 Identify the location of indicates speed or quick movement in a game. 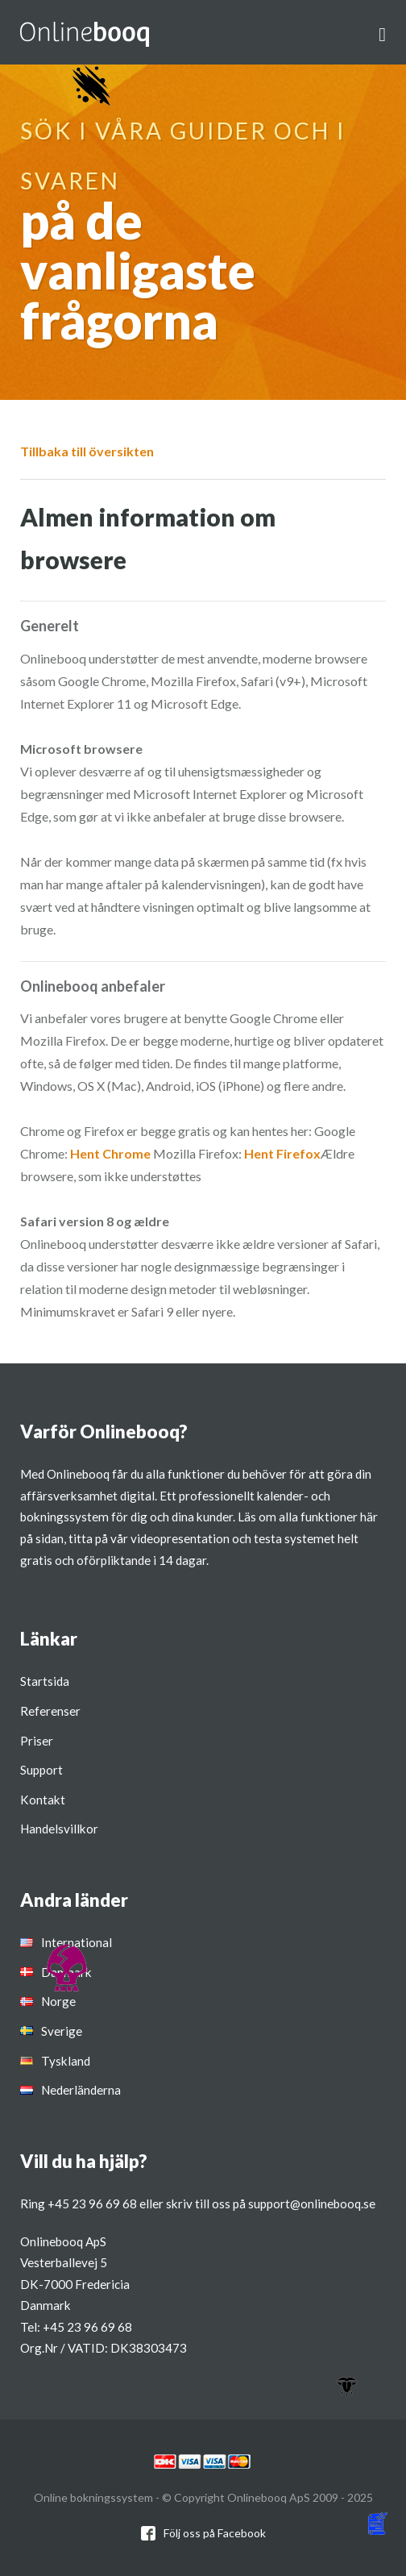
(92, 85).